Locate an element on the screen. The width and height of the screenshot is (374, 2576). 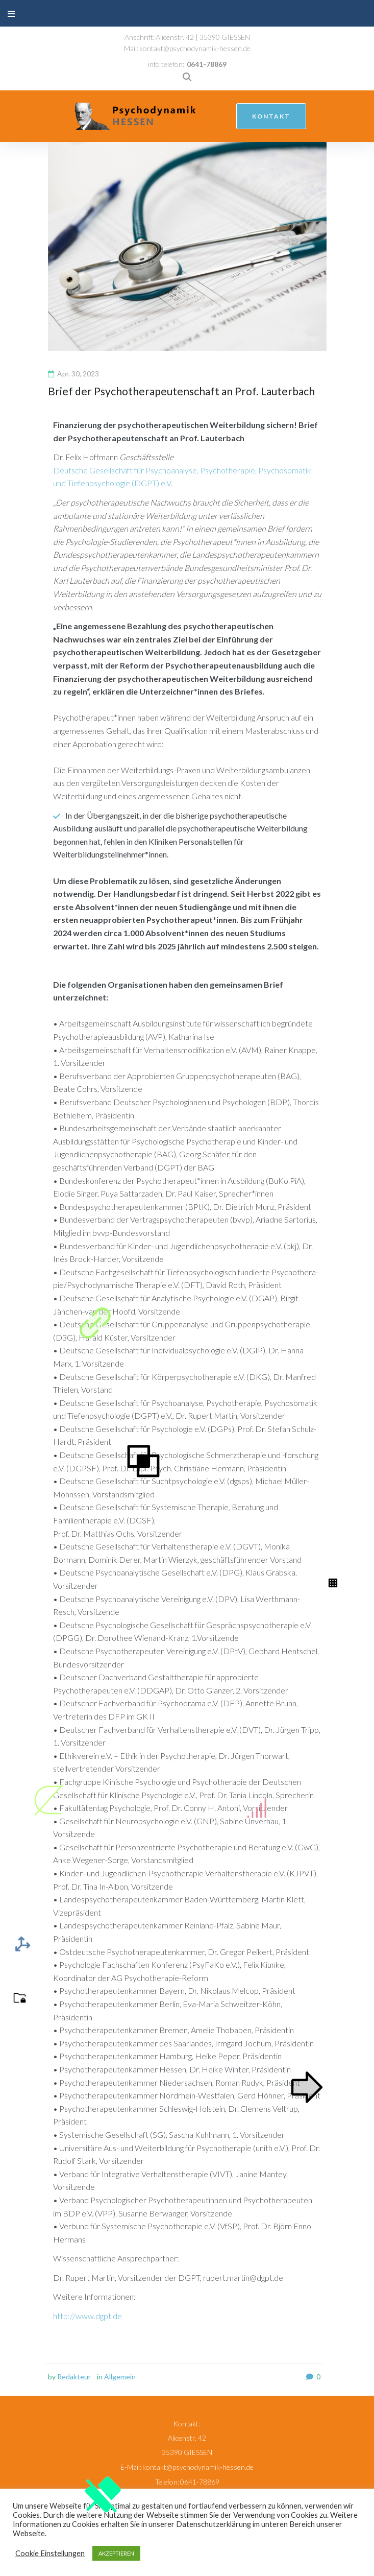
combine or merge selected layers is located at coordinates (143, 1461).